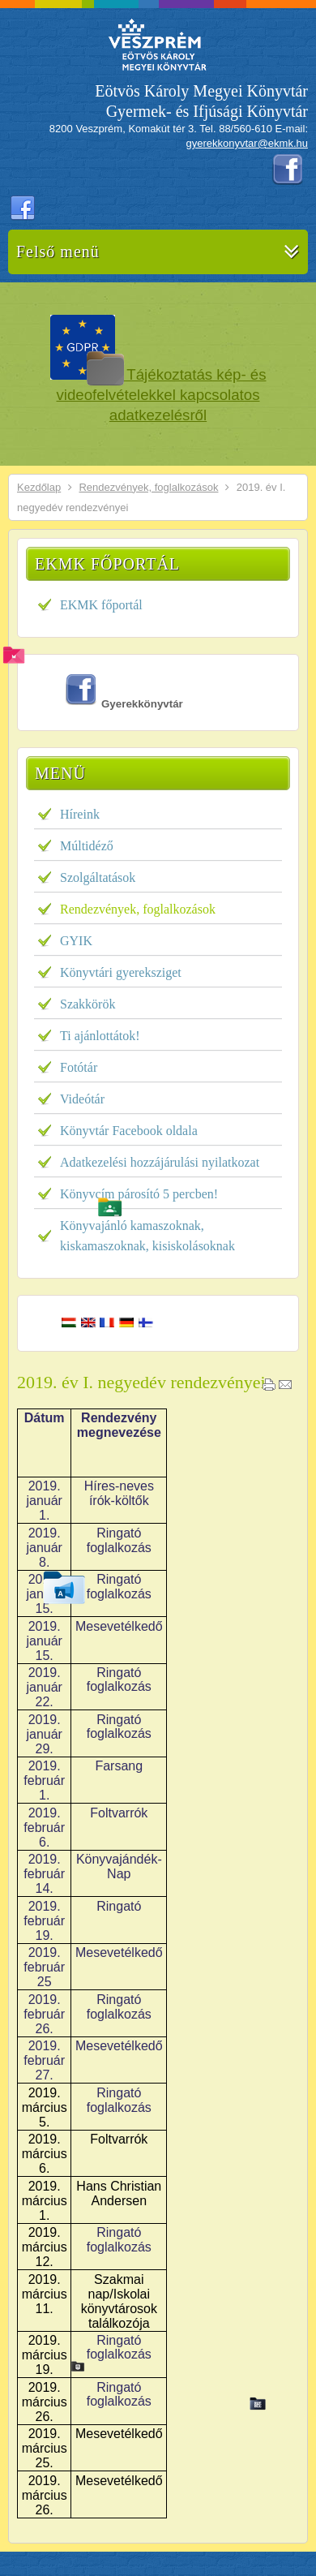 The height and width of the screenshot is (2576, 316). Describe the element at coordinates (14, 656) in the screenshot. I see `open android marshmallow system folder` at that location.